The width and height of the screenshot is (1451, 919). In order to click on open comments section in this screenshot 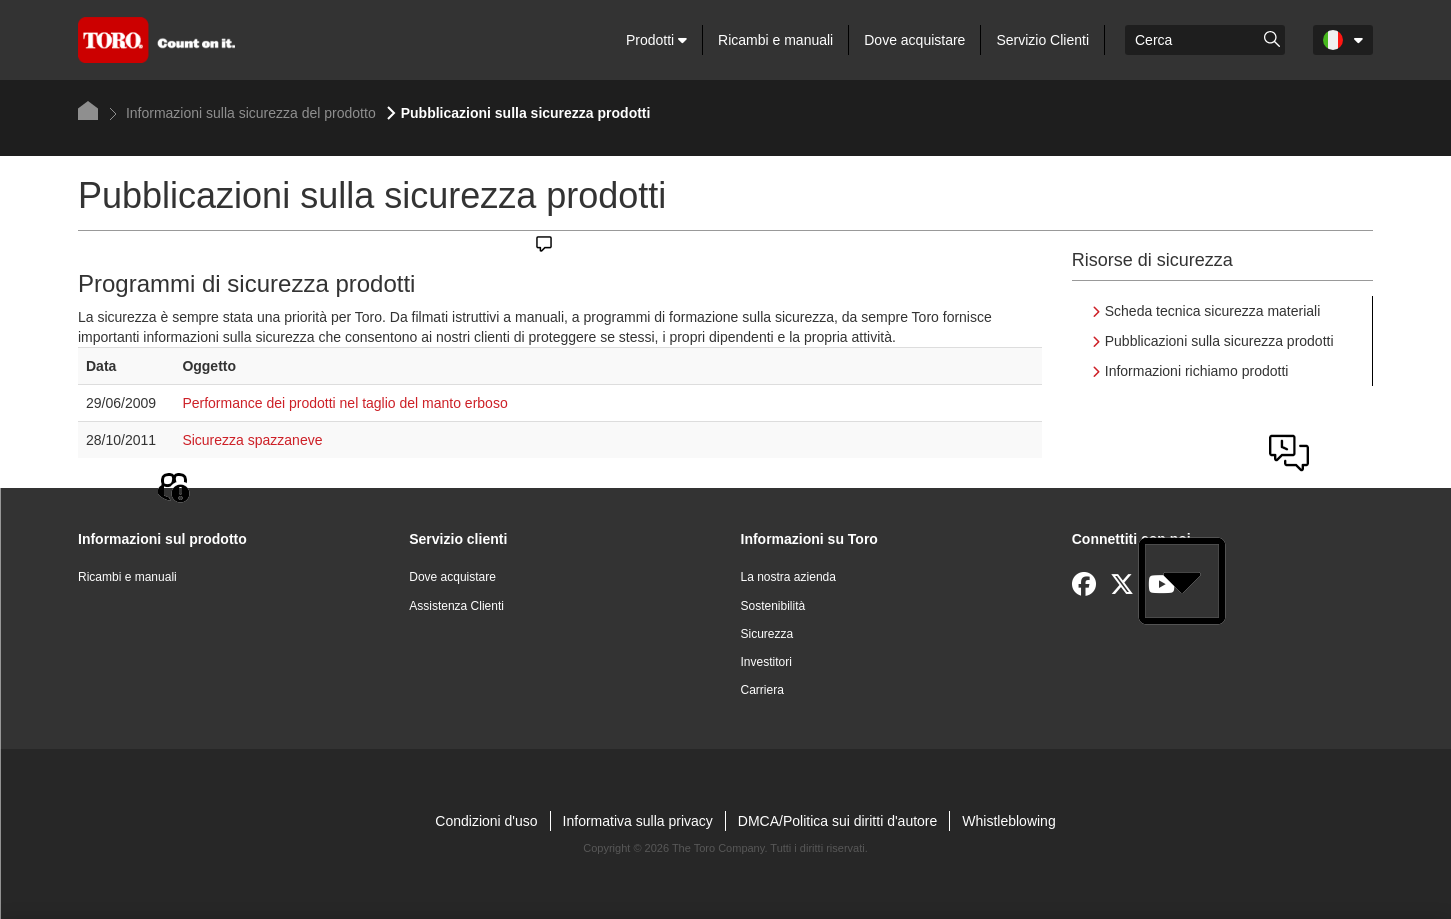, I will do `click(544, 244)`.